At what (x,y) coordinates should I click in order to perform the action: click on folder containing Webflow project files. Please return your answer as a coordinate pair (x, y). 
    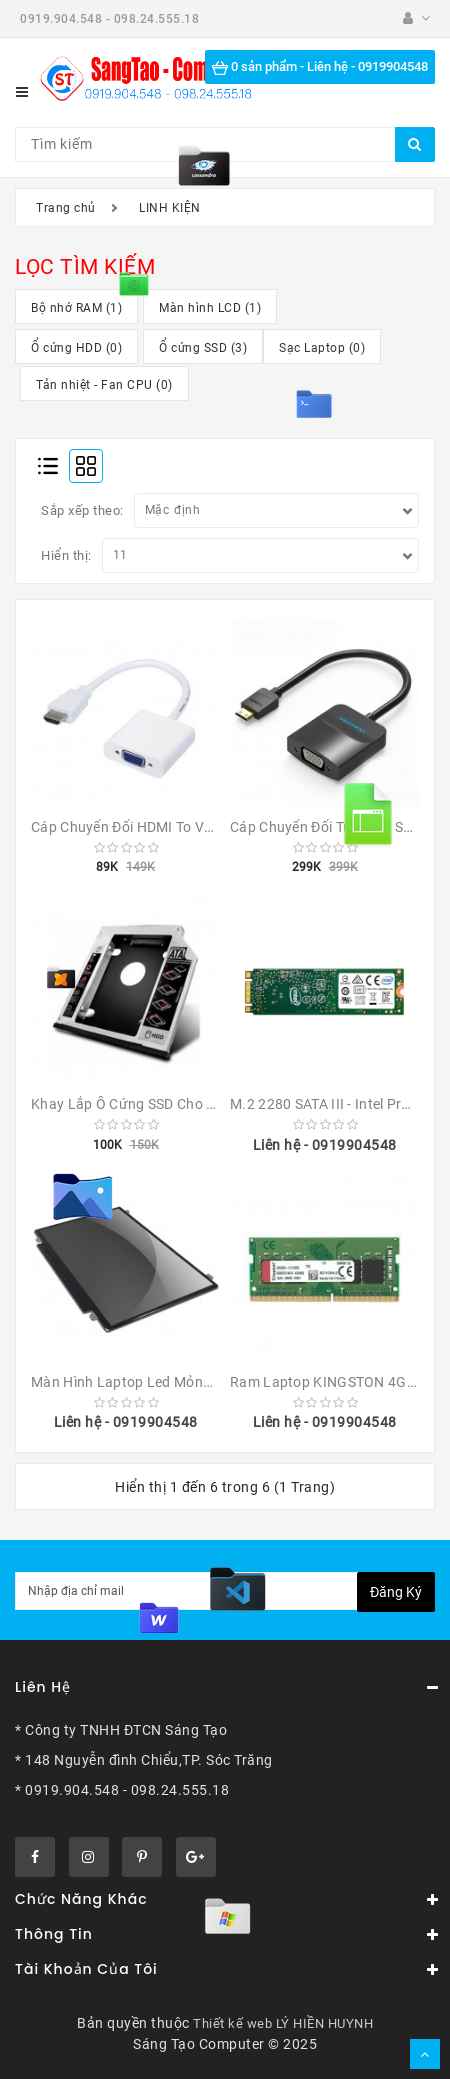
    Looking at the image, I should click on (159, 1619).